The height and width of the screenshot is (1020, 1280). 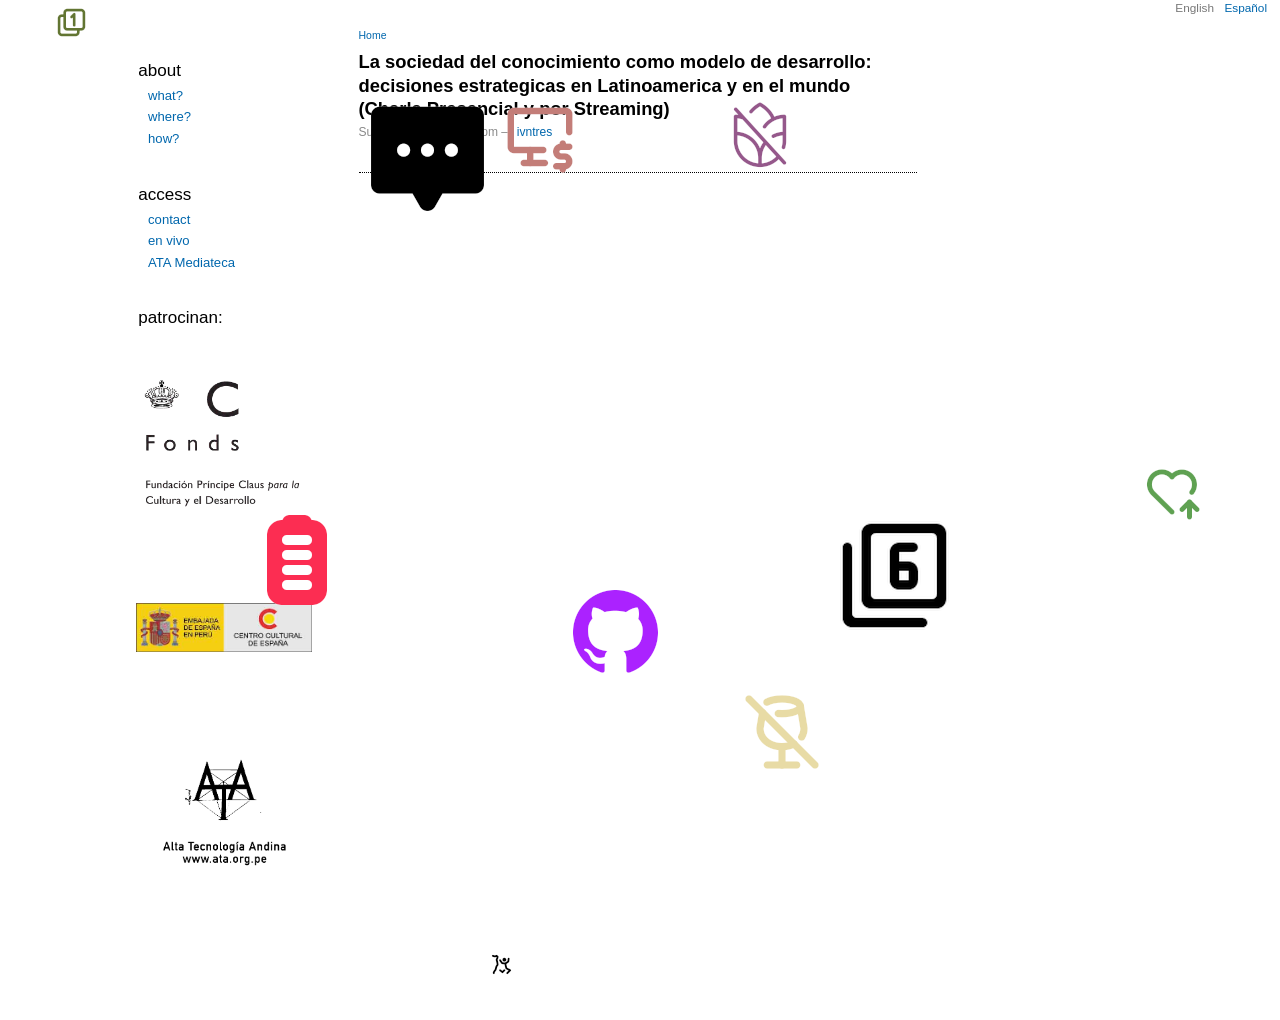 What do you see at coordinates (427, 154) in the screenshot?
I see `open chat or messaging` at bounding box center [427, 154].